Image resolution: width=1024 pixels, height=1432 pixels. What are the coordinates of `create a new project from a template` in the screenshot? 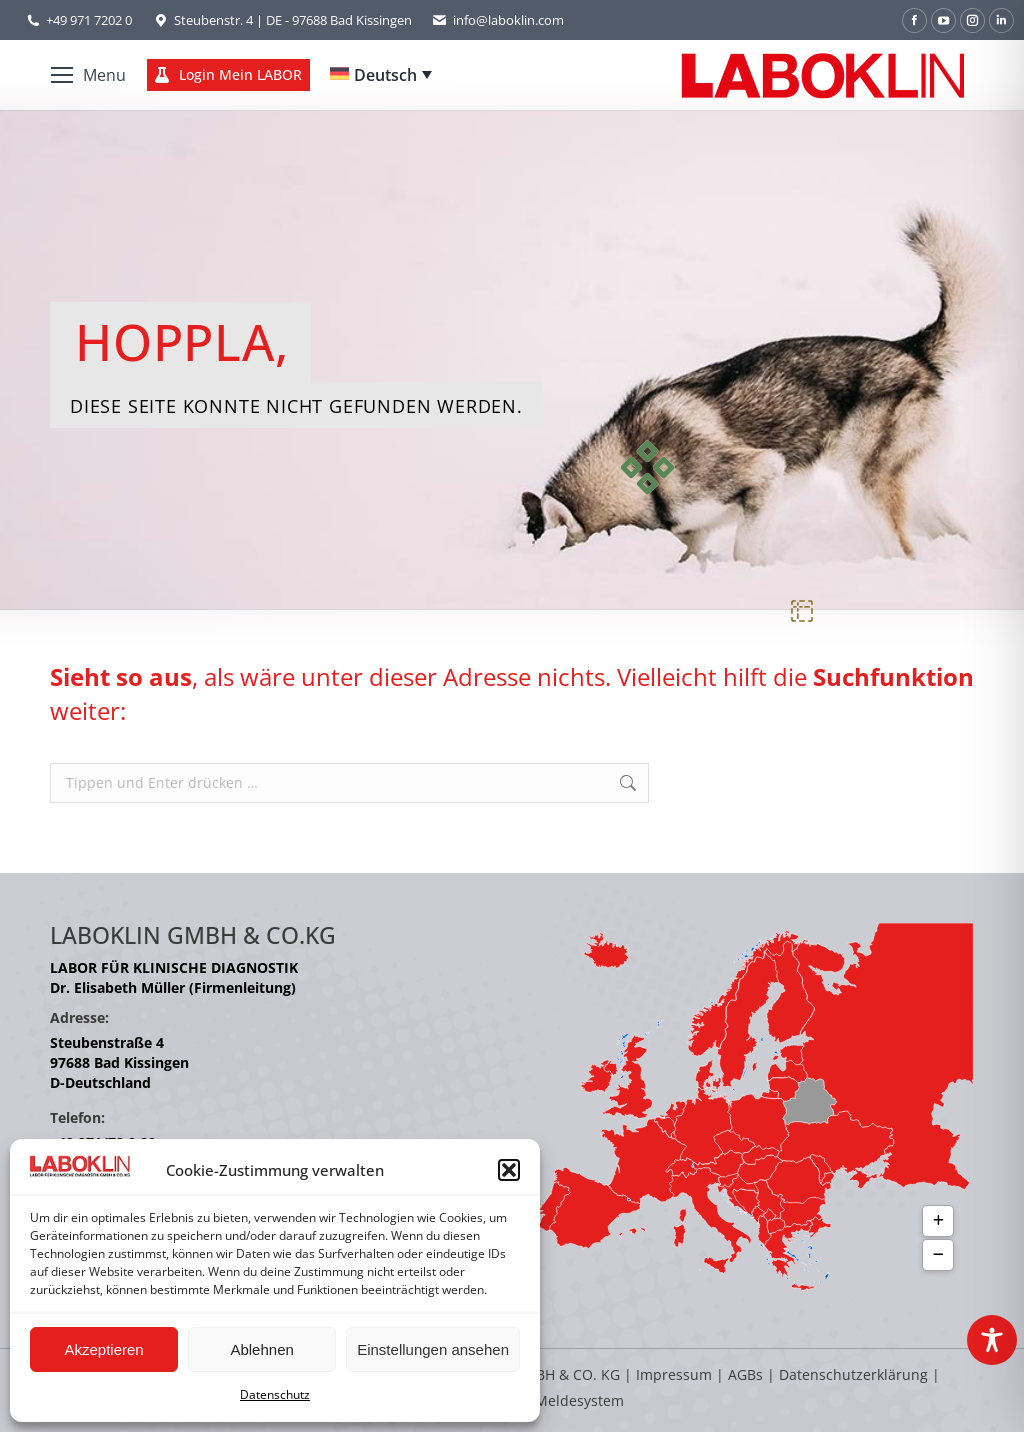 It's located at (802, 611).